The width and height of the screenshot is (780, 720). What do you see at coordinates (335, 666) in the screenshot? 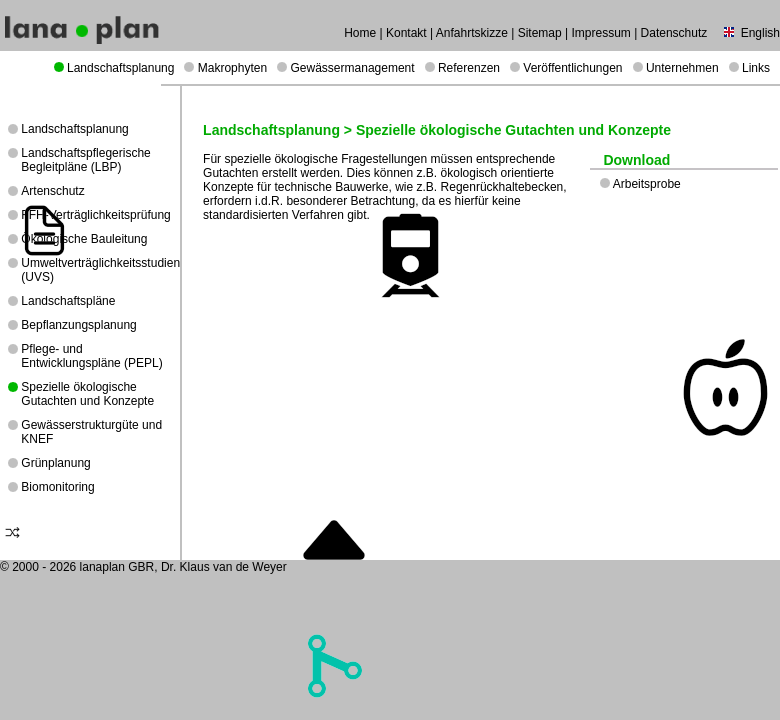
I see `merge branches in version control` at bounding box center [335, 666].